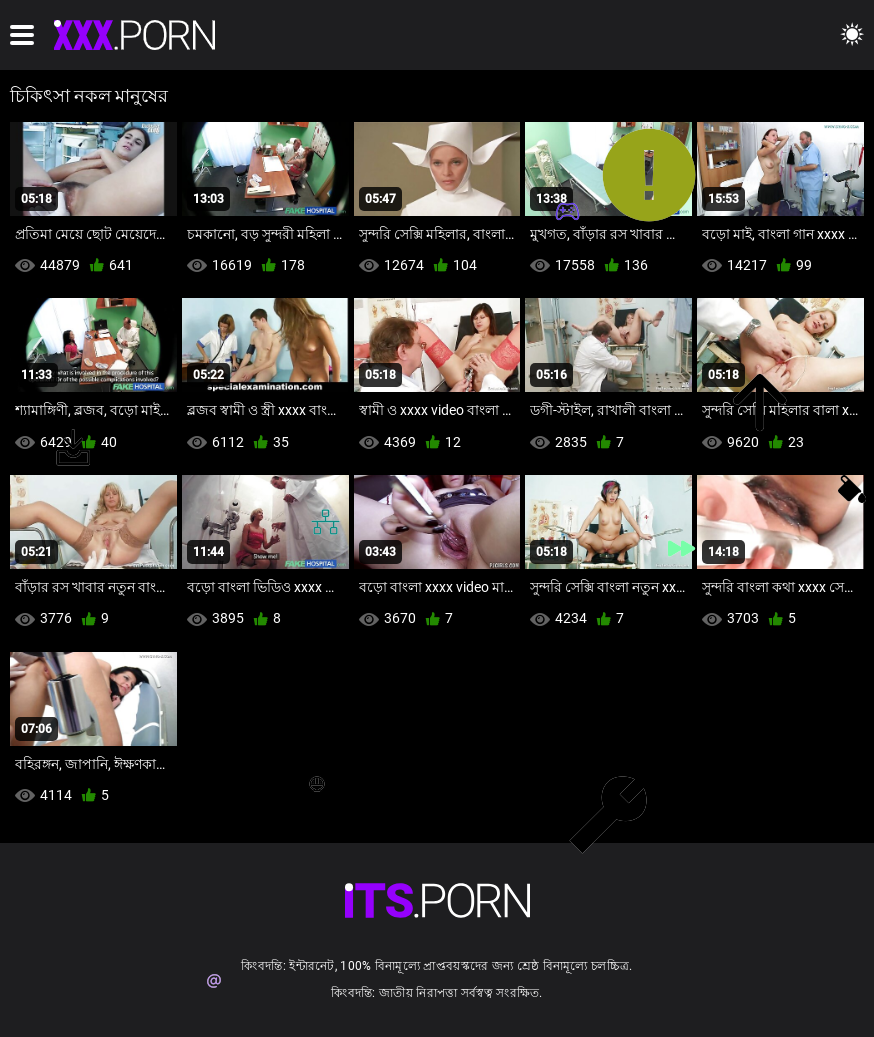 The width and height of the screenshot is (874, 1037). What do you see at coordinates (608, 815) in the screenshot?
I see `access build or configuration settings` at bounding box center [608, 815].